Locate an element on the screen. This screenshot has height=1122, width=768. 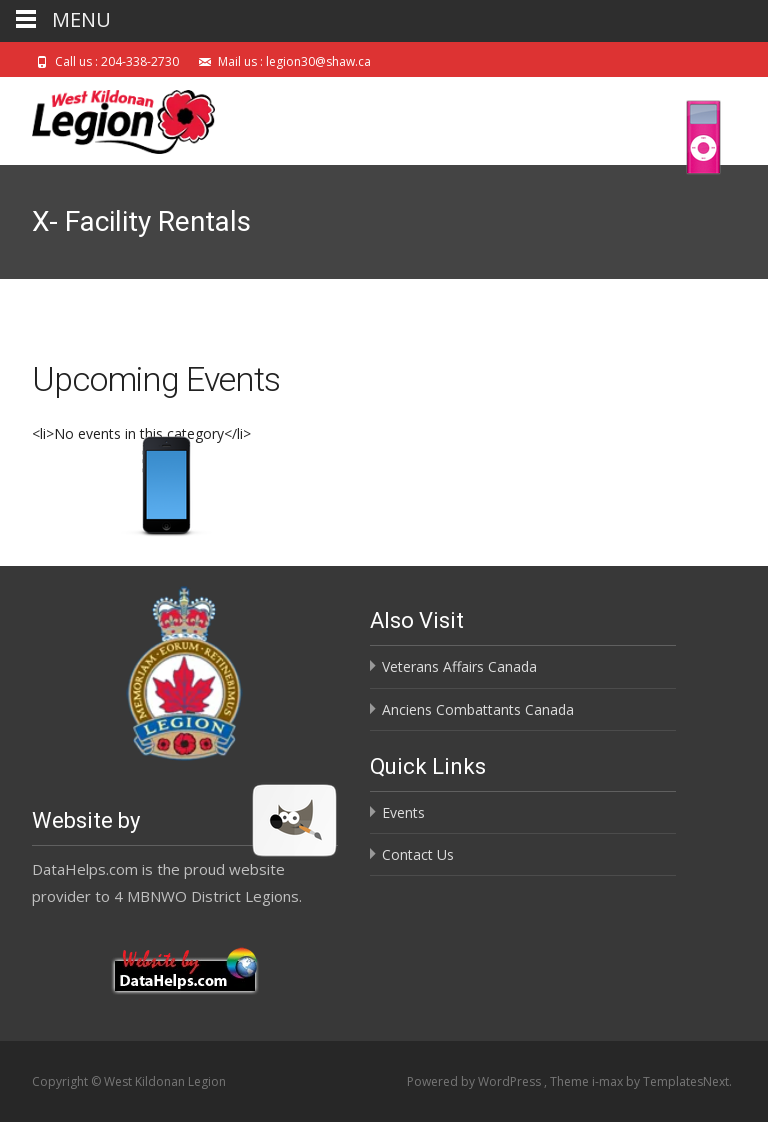
iPod nano device in pink is located at coordinates (703, 137).